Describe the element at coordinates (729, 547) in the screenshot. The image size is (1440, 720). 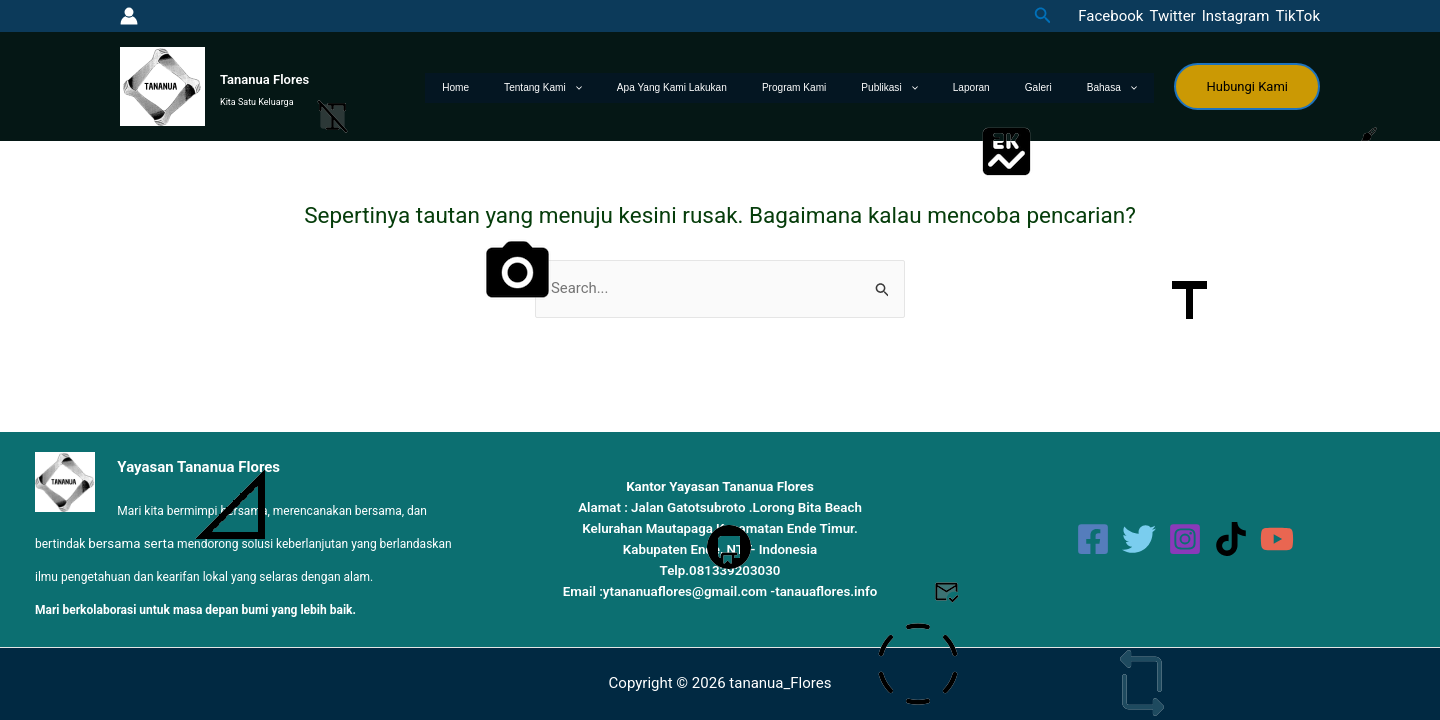
I see `repository activity in your feed` at that location.